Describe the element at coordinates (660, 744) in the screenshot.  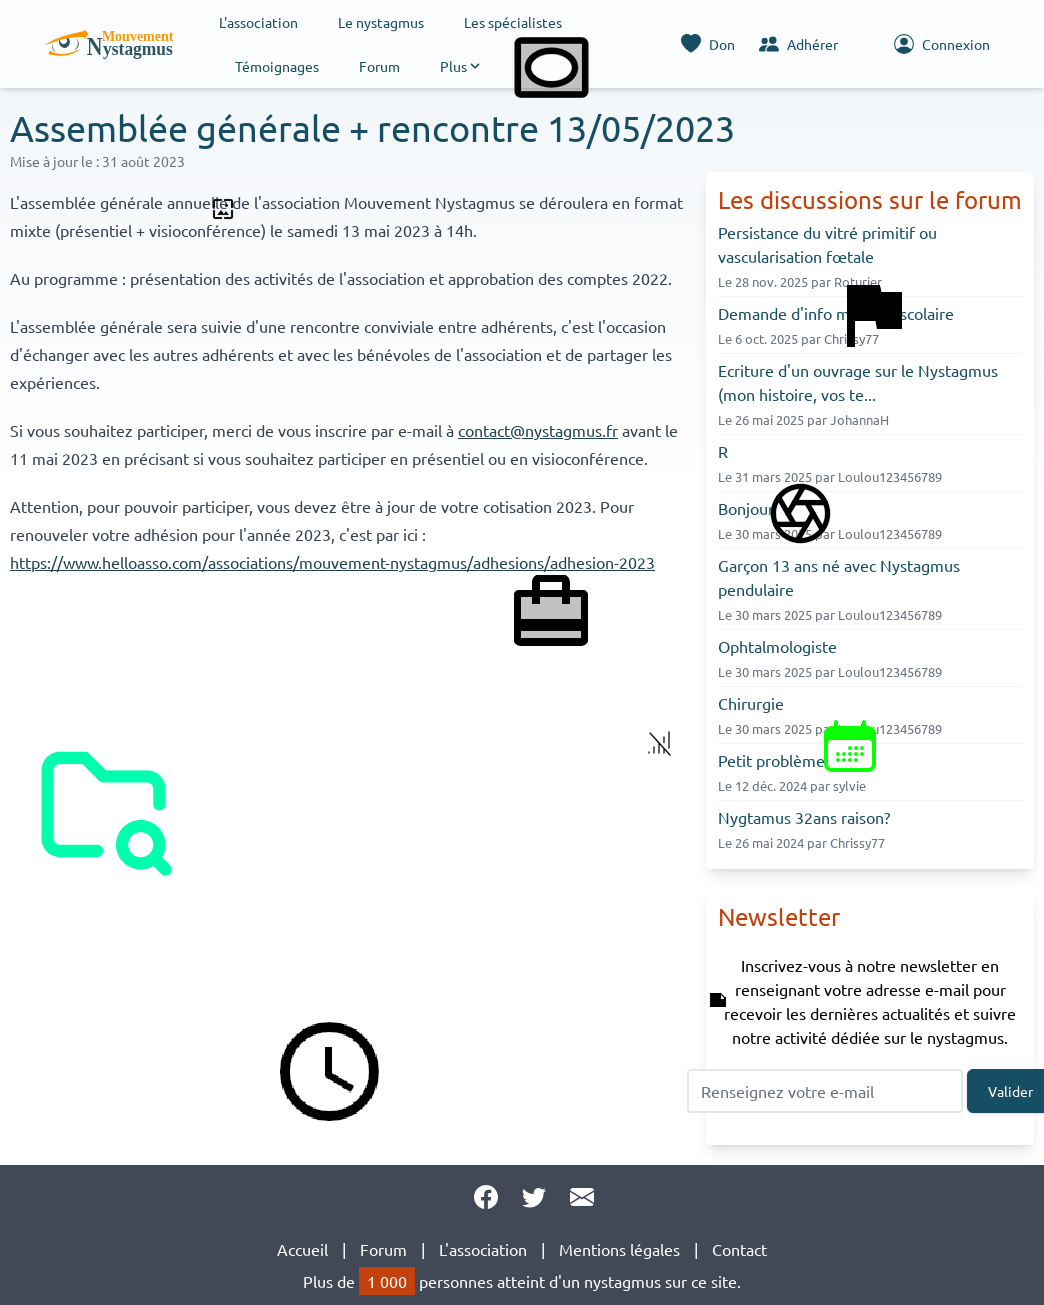
I see `indicates no cellular signal or network connection` at that location.